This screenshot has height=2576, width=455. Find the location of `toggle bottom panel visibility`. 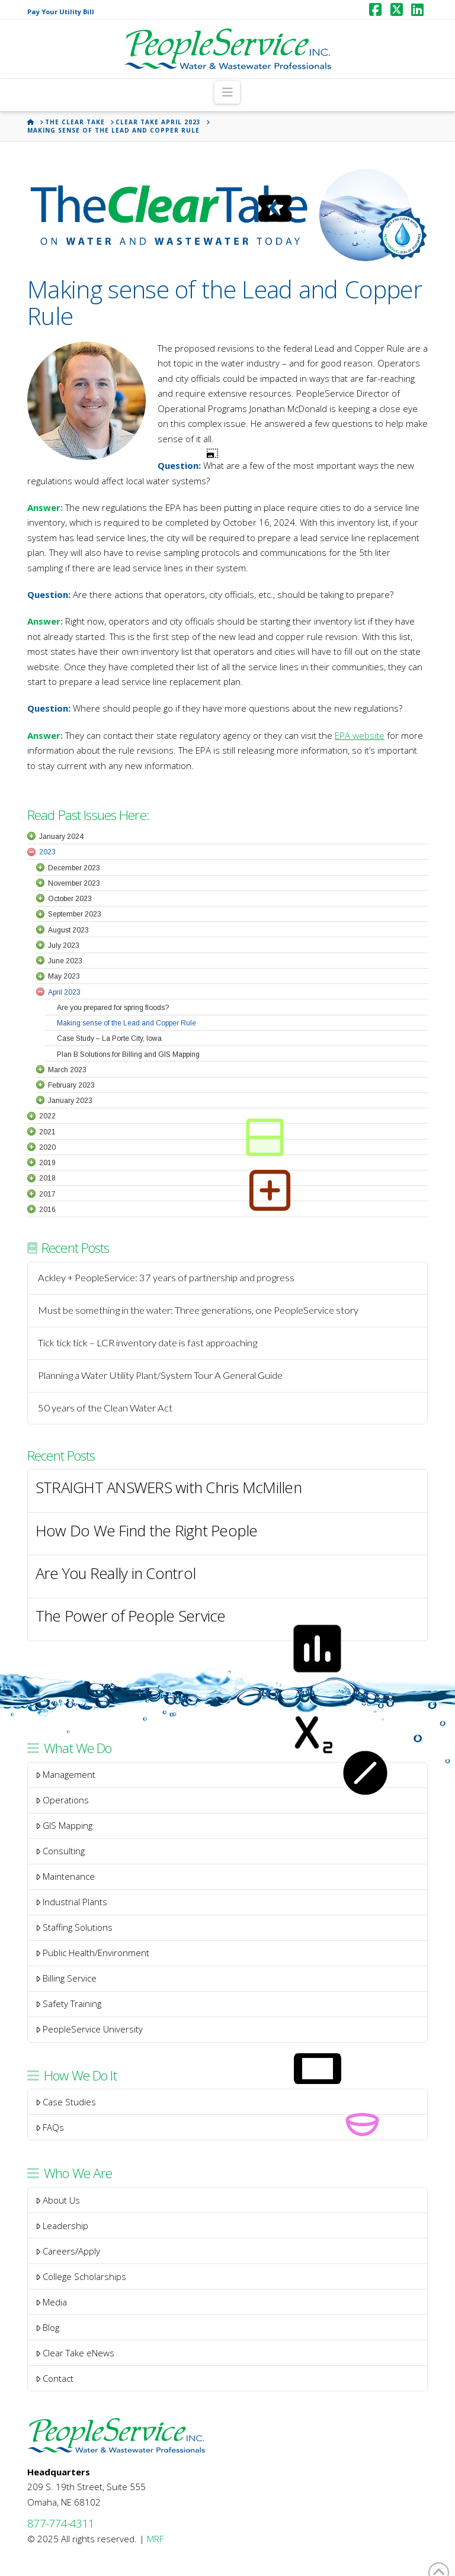

toggle bottom panel visibility is located at coordinates (265, 1137).